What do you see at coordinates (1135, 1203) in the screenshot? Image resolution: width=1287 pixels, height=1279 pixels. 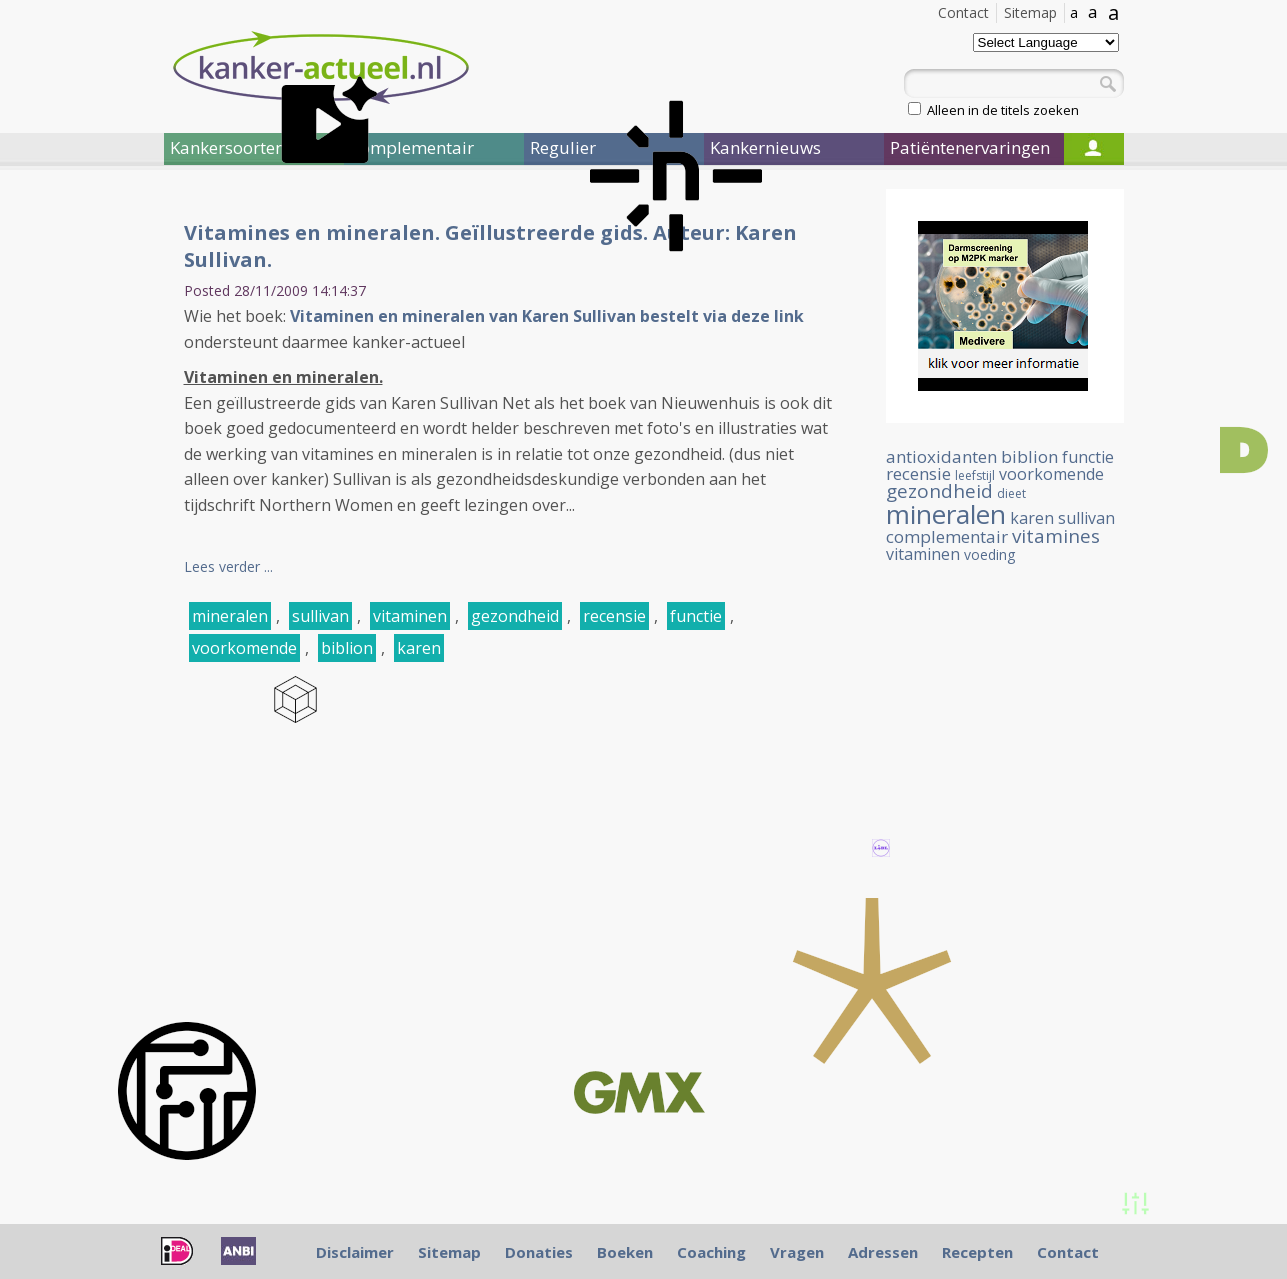 I see `access audio or sound settings` at bounding box center [1135, 1203].